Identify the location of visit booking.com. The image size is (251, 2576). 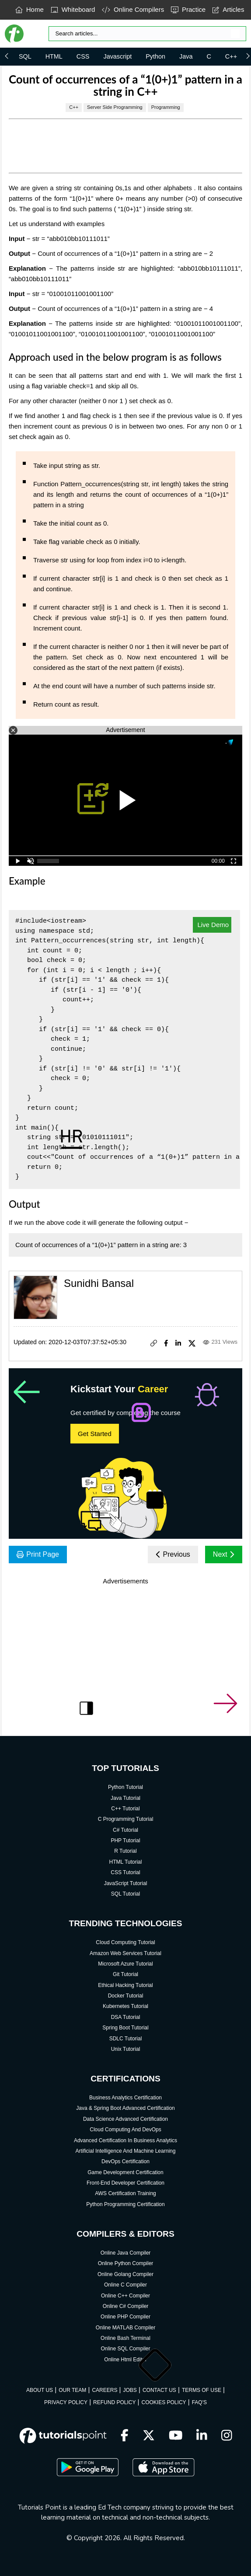
(141, 1412).